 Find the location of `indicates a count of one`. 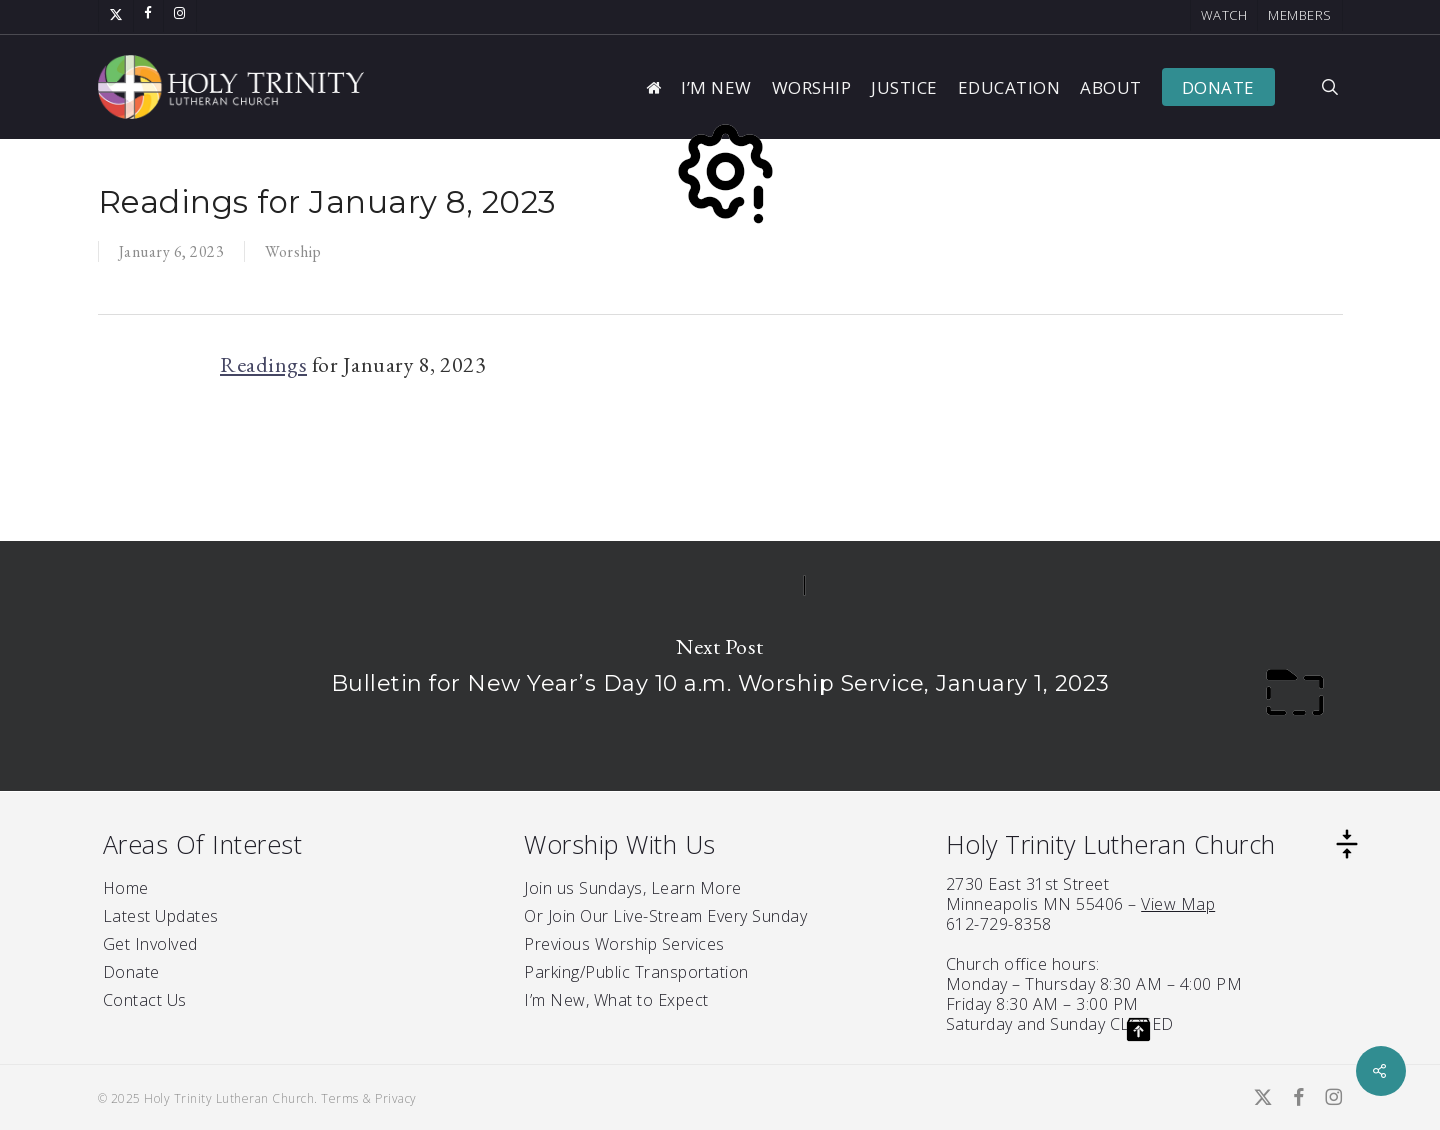

indicates a count of one is located at coordinates (813, 585).